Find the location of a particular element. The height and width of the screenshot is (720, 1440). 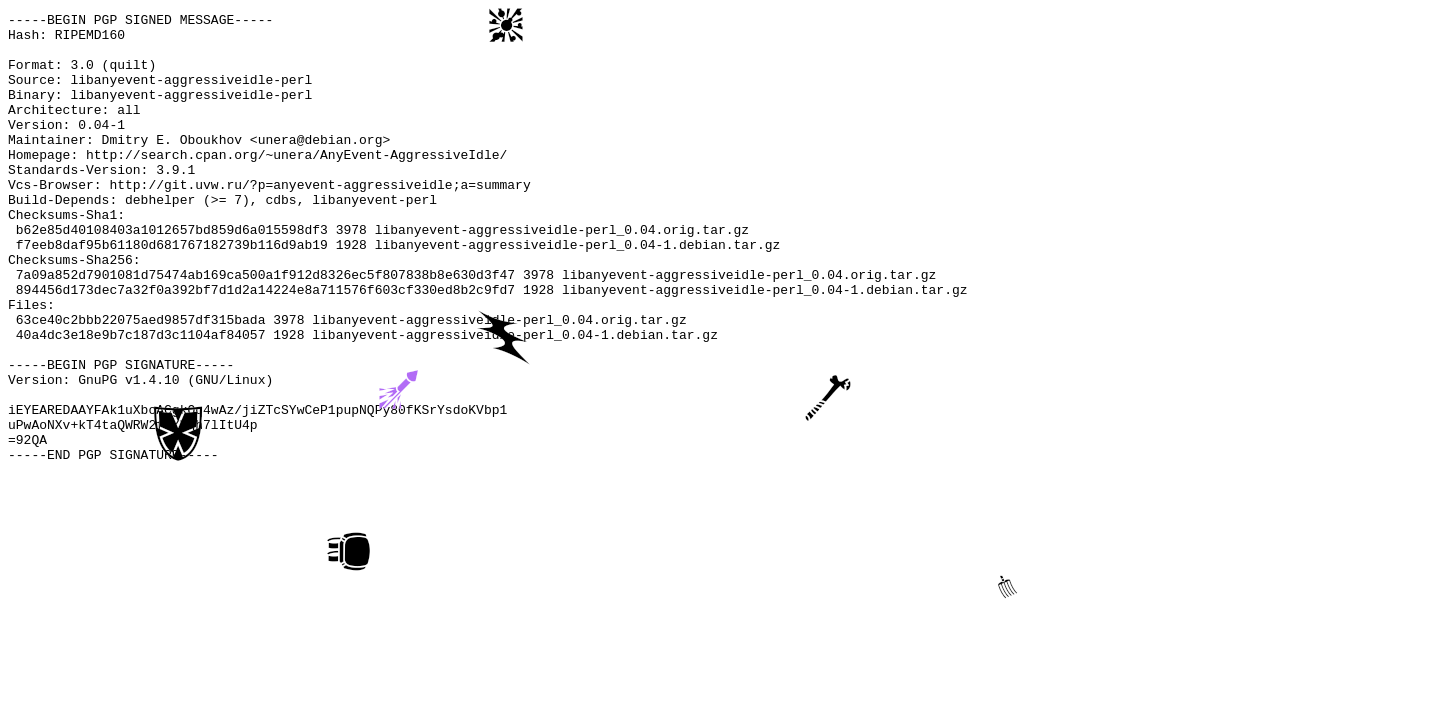

farming or agriculture tool category is located at coordinates (1007, 587).